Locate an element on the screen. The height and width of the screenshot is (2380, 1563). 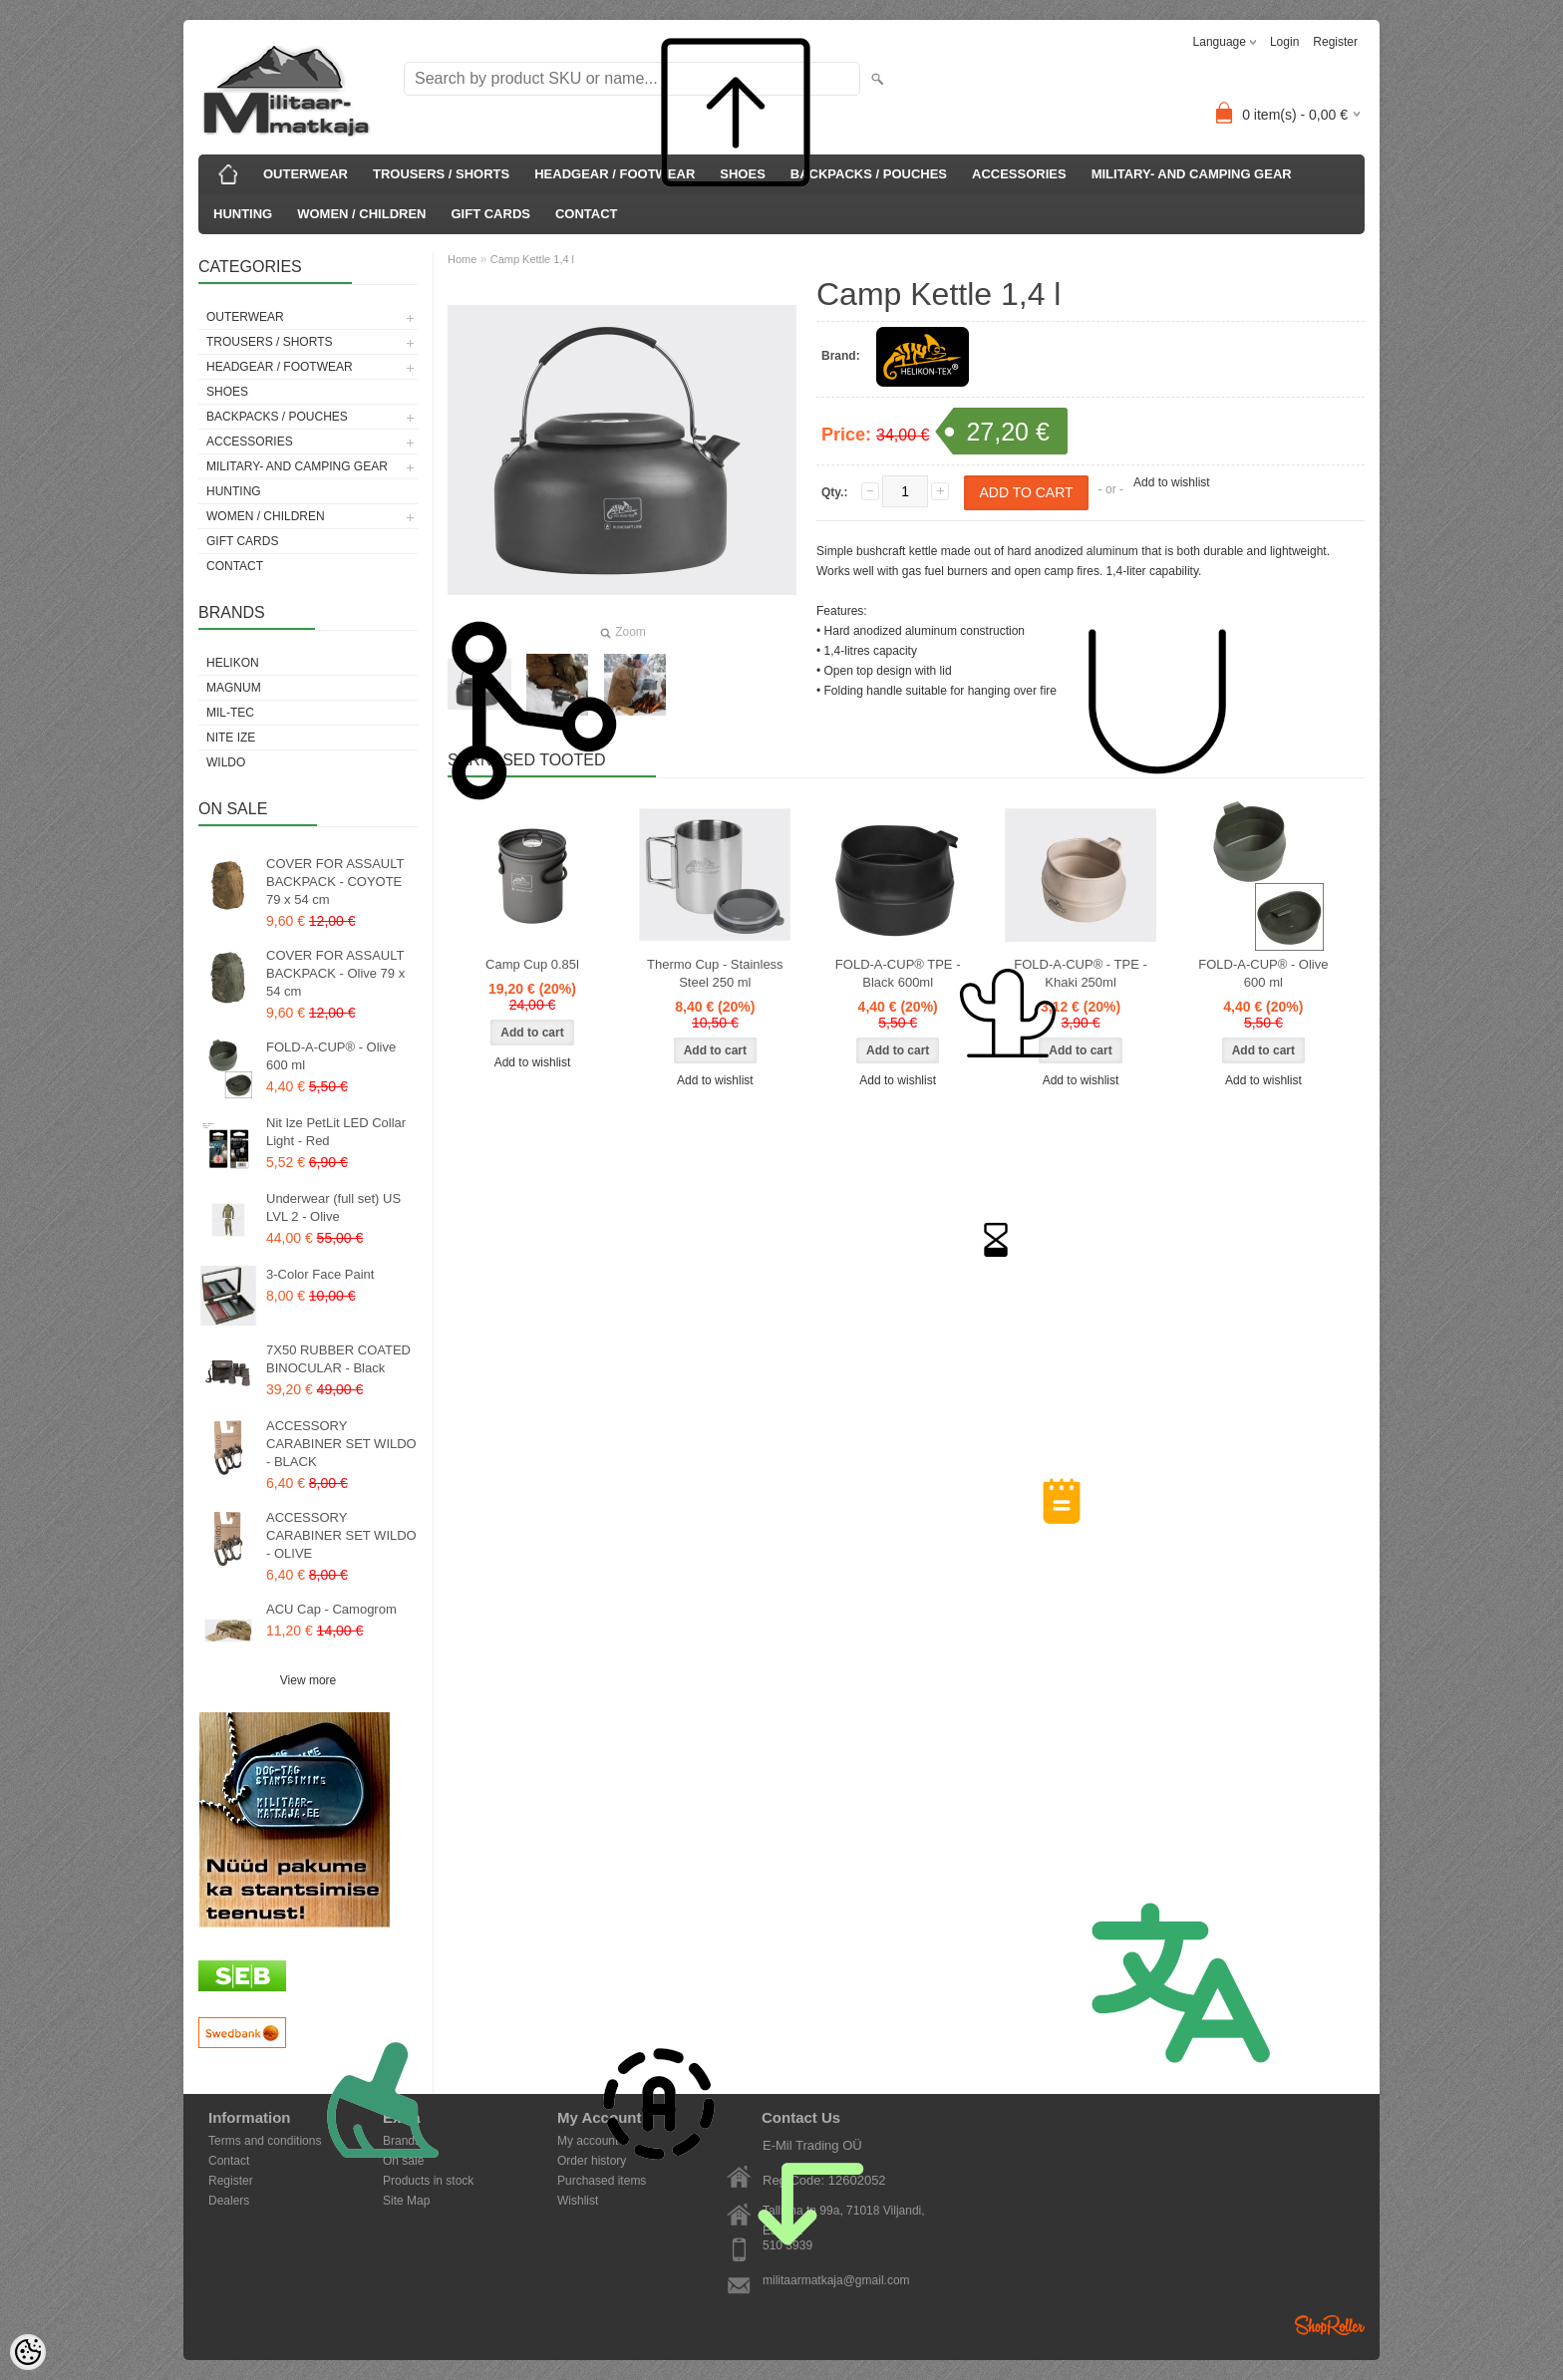
navigate back and down in a menu hierarchy is located at coordinates (806, 2196).